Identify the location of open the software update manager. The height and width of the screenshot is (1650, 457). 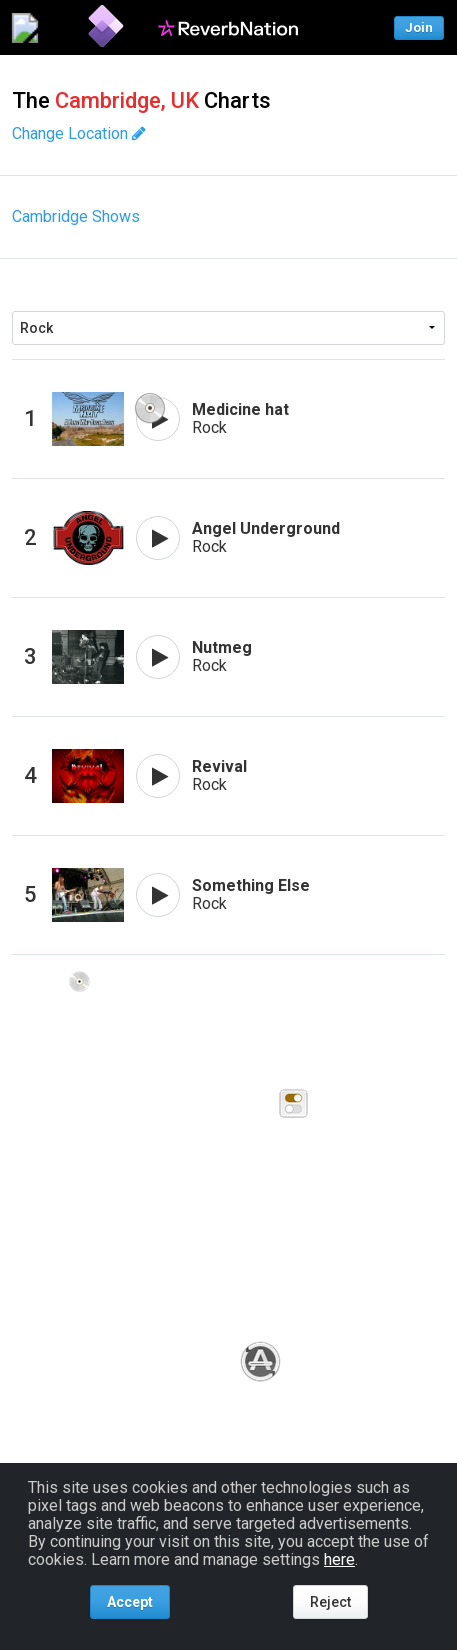
(260, 1361).